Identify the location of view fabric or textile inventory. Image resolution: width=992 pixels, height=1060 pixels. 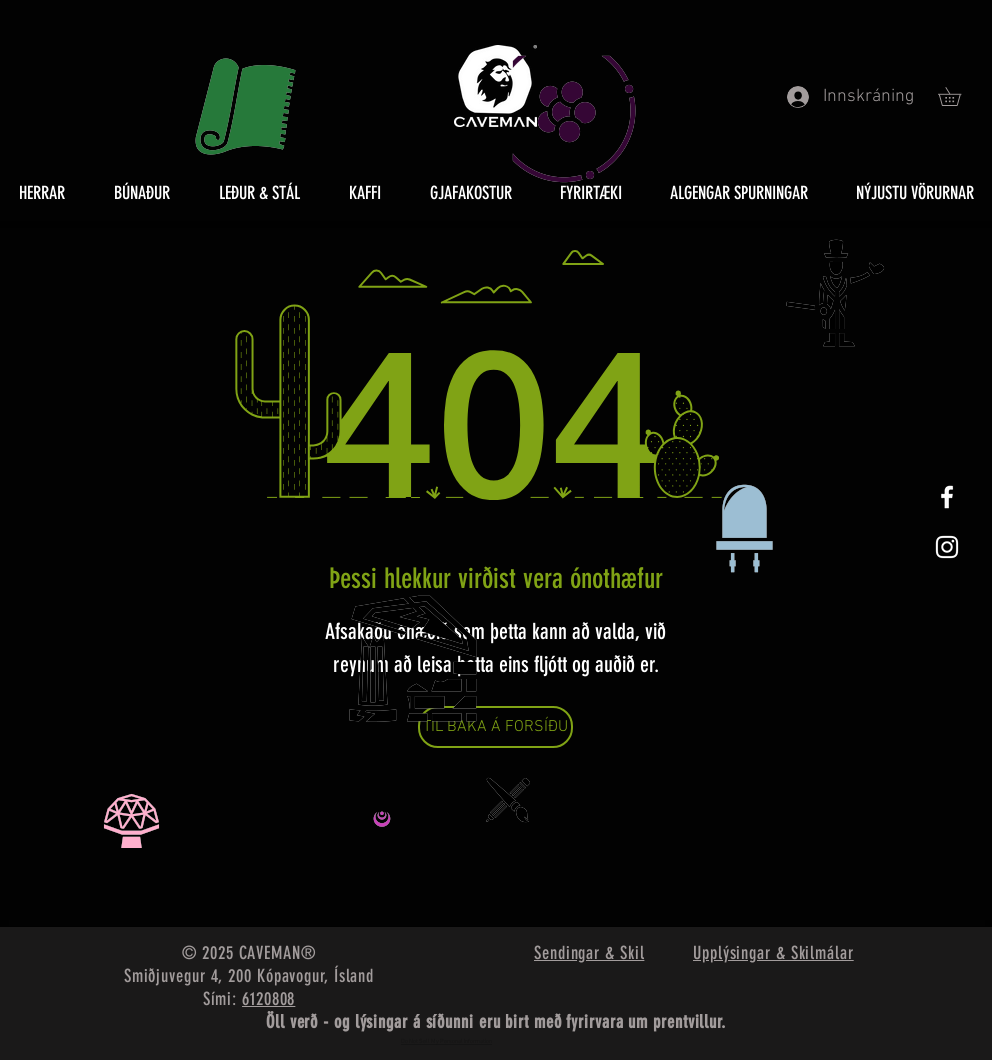
(245, 106).